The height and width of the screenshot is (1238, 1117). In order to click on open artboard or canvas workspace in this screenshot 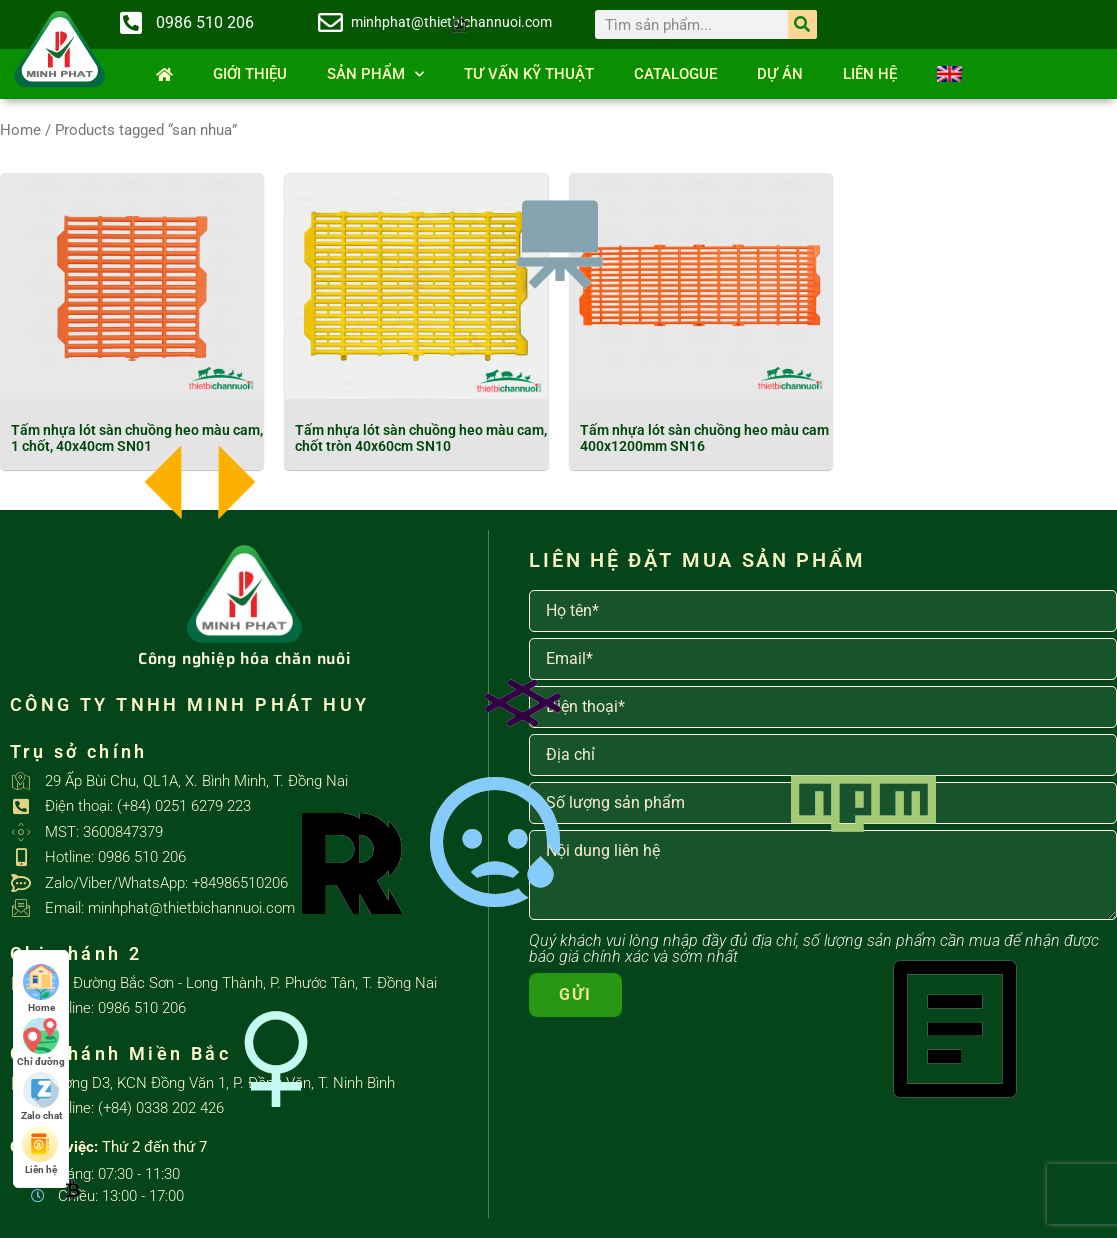, I will do `click(560, 243)`.